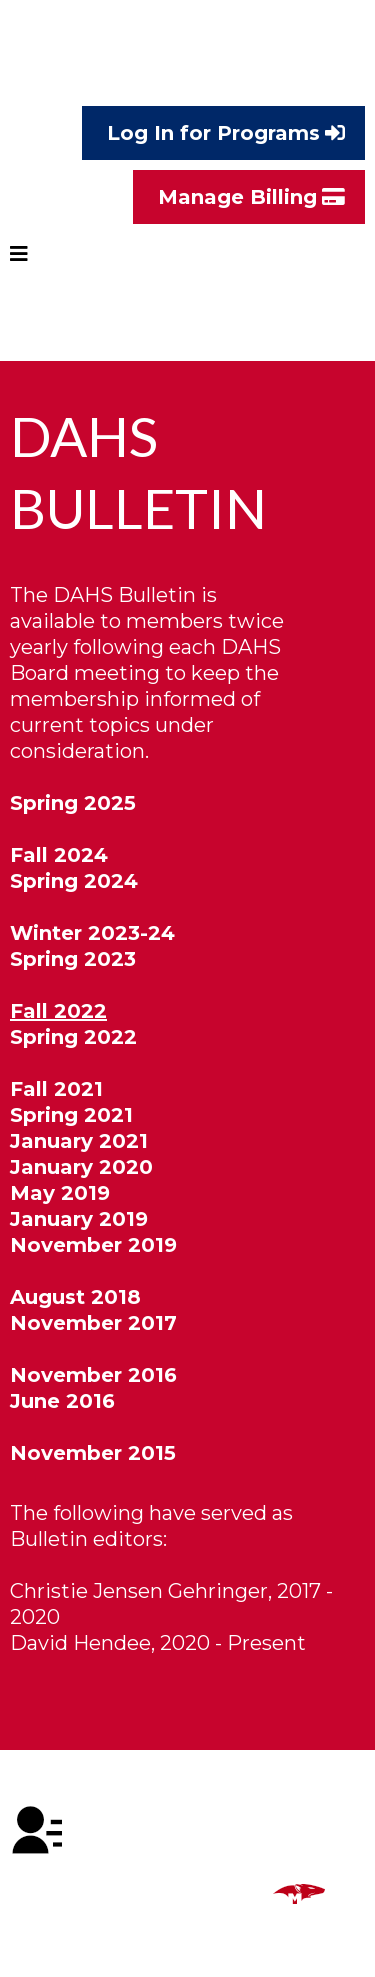 The image size is (375, 1977). I want to click on mongoose database ODM logo, so click(299, 1894).